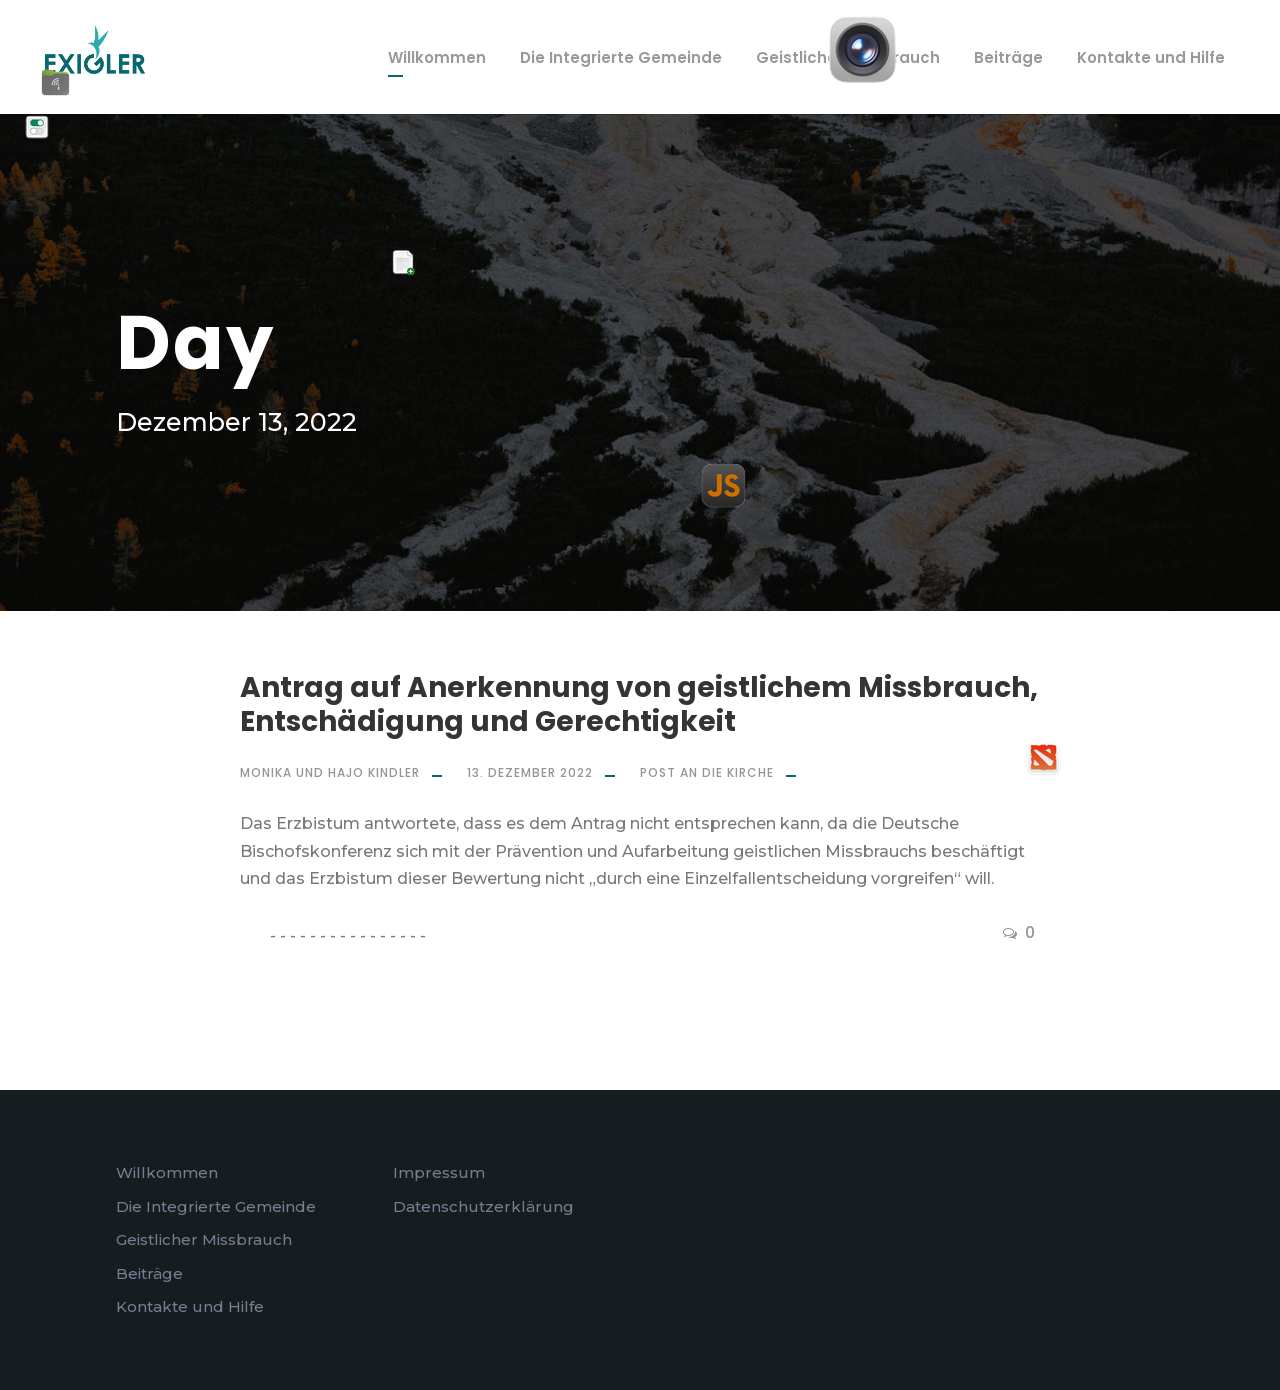 This screenshot has width=1280, height=1390. What do you see at coordinates (55, 82) in the screenshot?
I see `open insync cloud sync folder` at bounding box center [55, 82].